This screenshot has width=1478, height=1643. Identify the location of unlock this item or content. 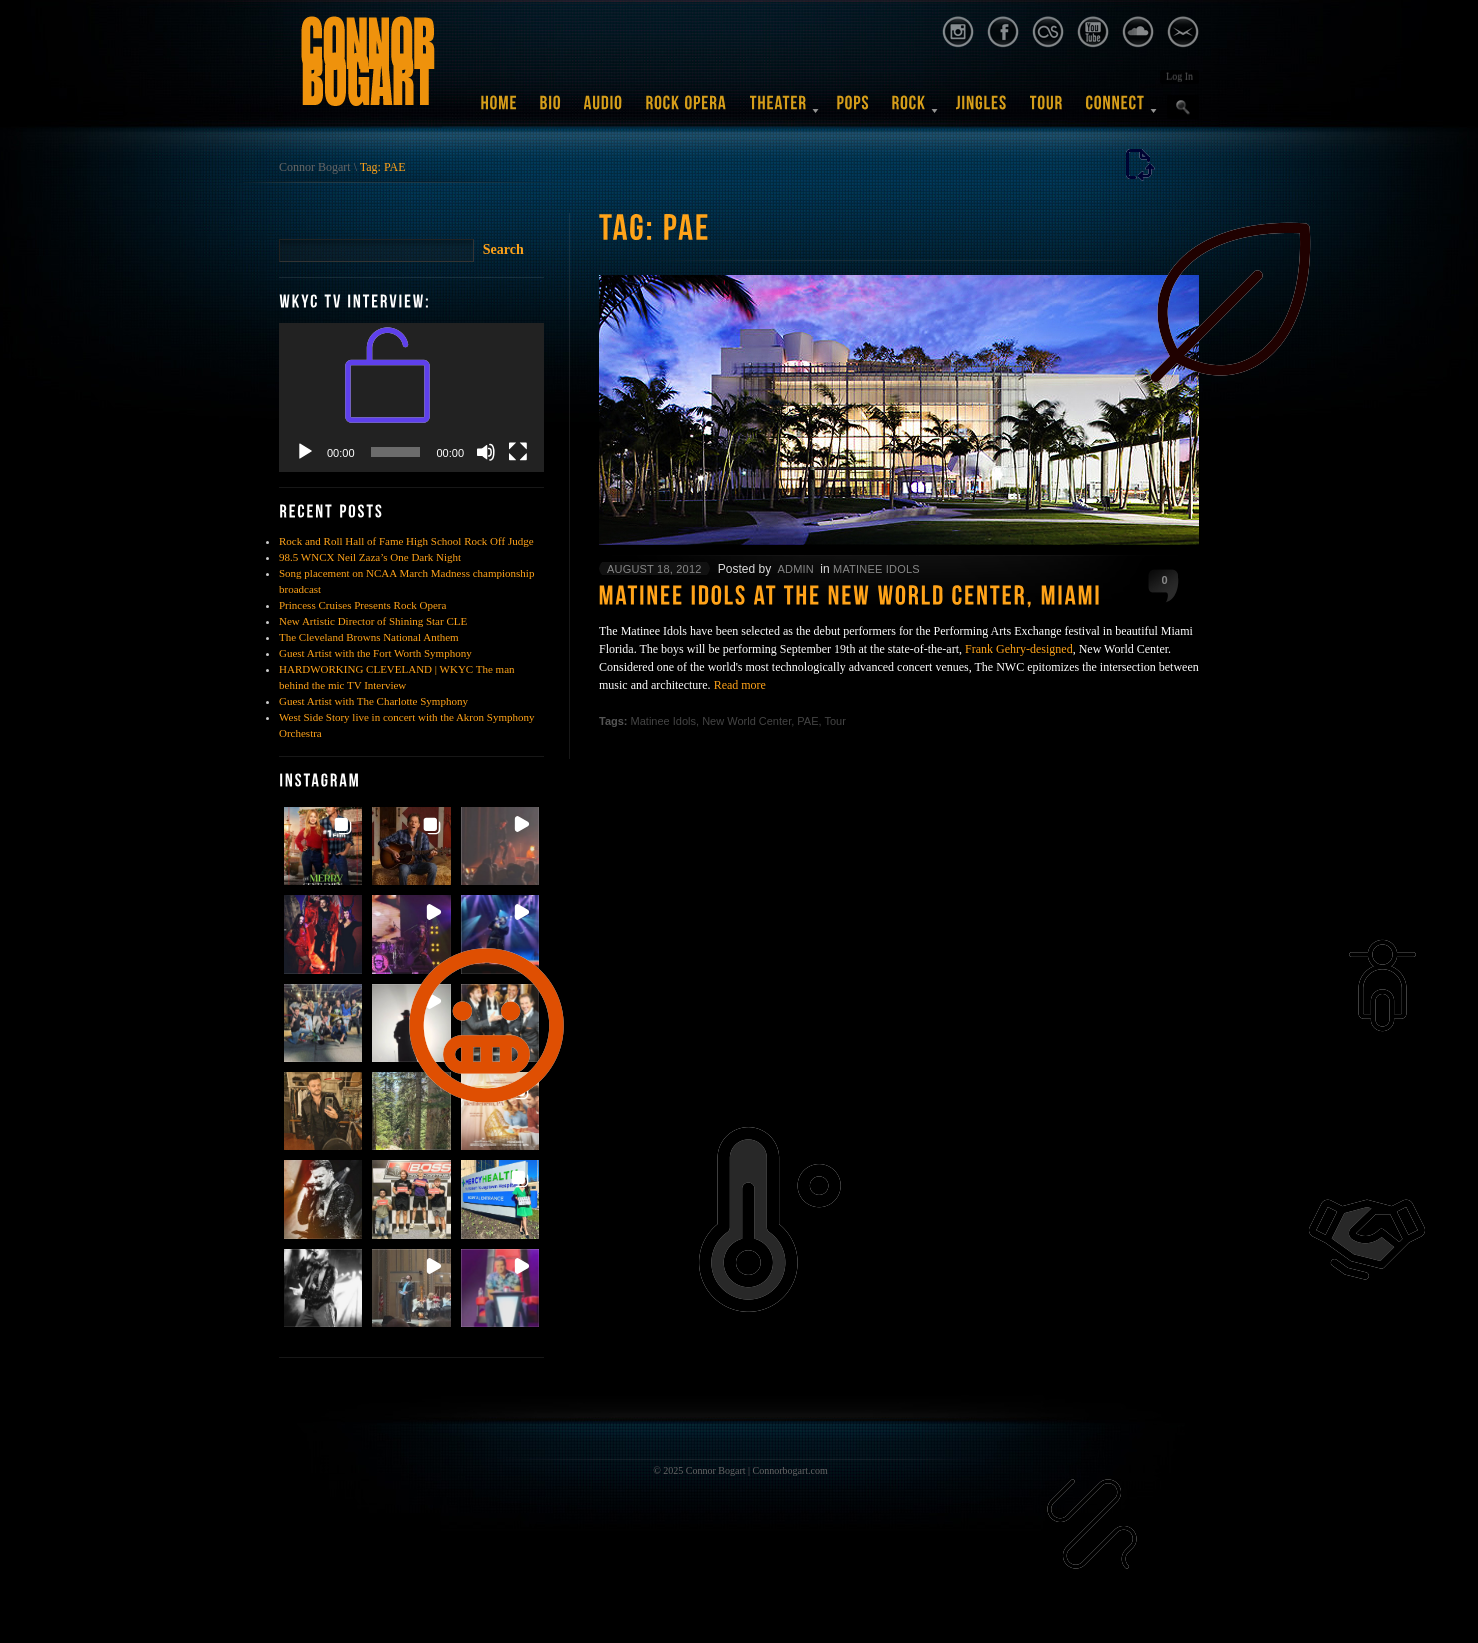
(387, 380).